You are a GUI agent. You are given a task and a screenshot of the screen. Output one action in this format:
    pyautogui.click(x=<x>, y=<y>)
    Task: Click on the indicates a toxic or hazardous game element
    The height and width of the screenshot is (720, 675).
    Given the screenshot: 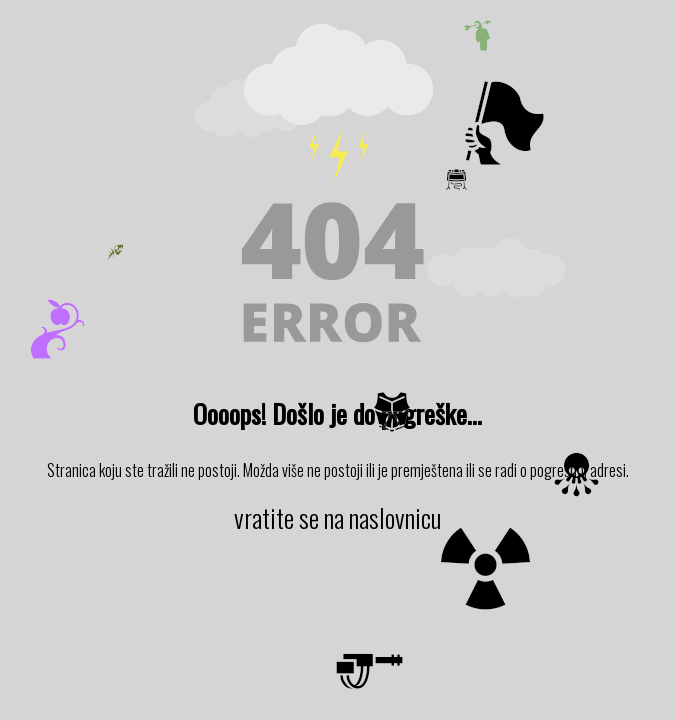 What is the action you would take?
    pyautogui.click(x=576, y=474)
    